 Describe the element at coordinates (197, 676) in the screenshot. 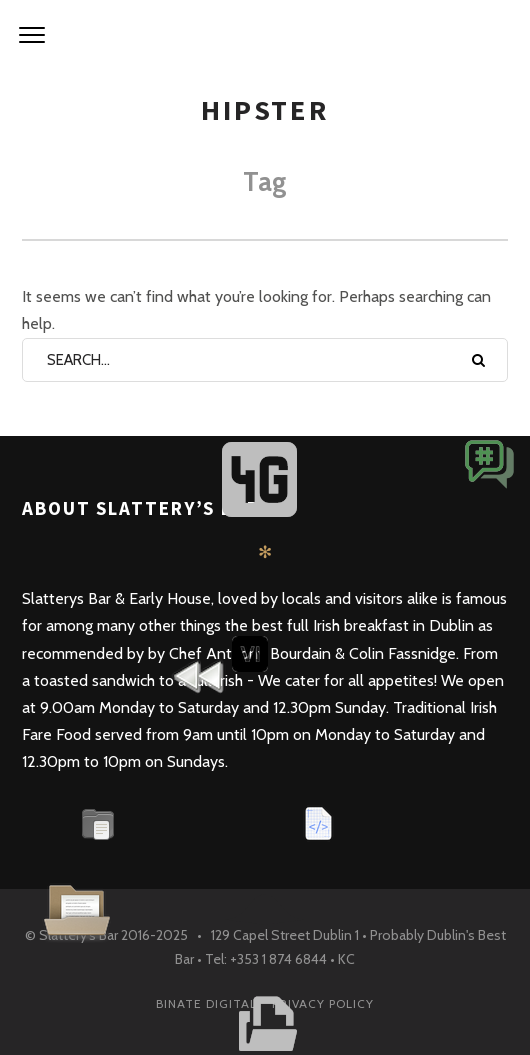

I see `seek forward in media (right-to-left interface)` at that location.